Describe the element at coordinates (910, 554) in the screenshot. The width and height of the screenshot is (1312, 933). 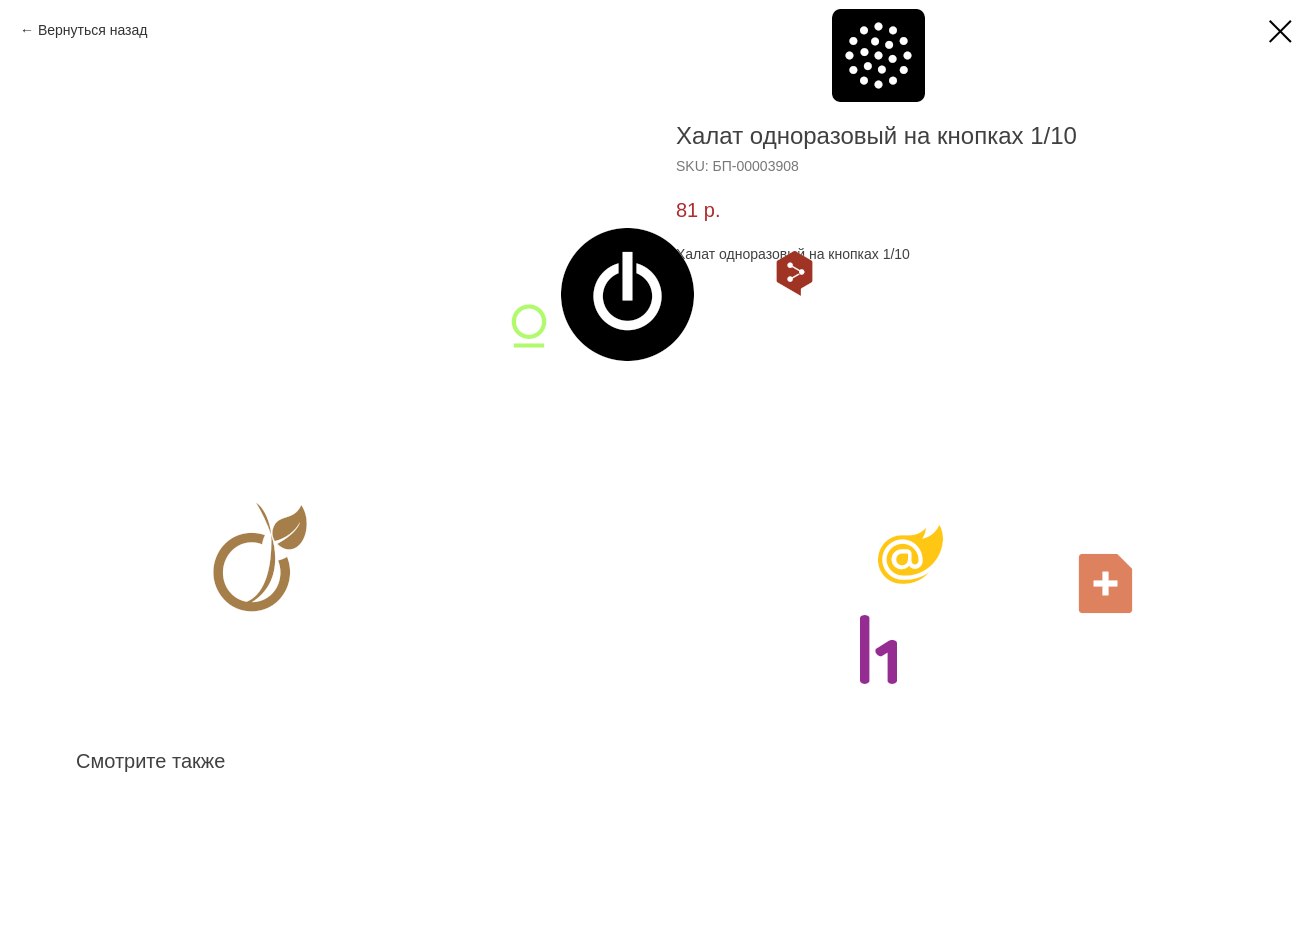
I see `Blazor framework logo` at that location.